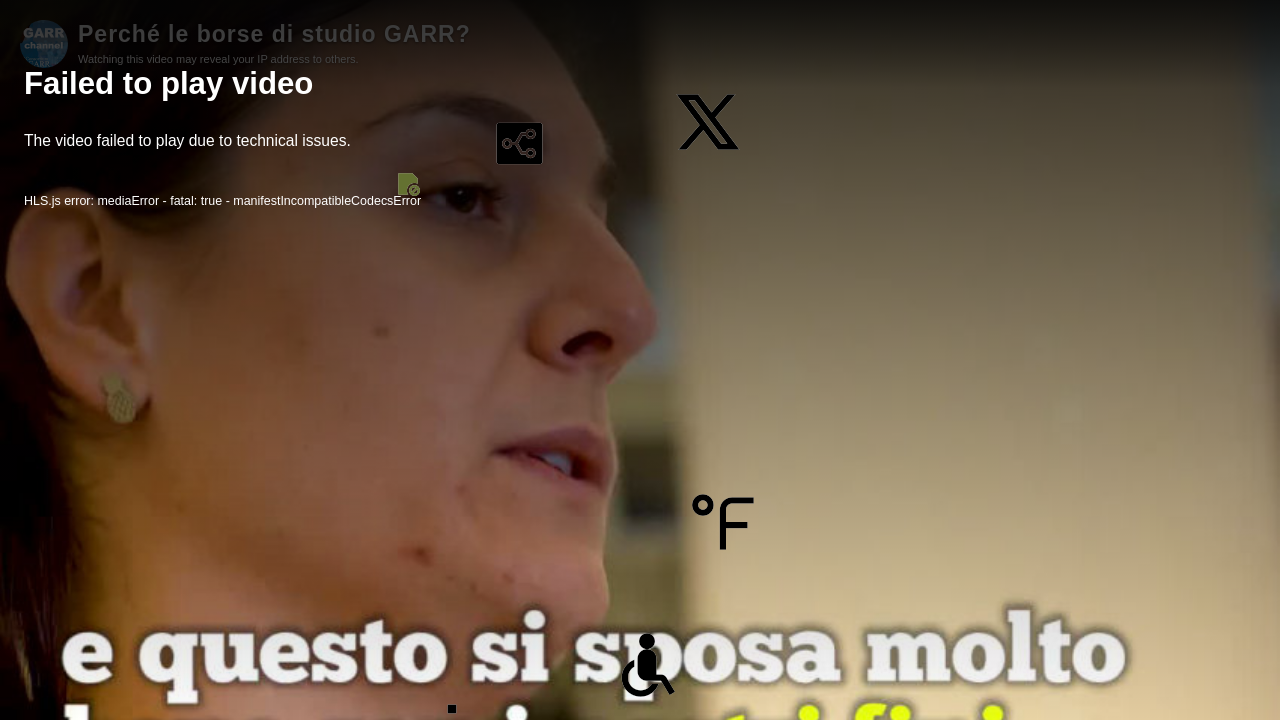  What do you see at coordinates (519, 143) in the screenshot?
I see `view on StackShare` at bounding box center [519, 143].